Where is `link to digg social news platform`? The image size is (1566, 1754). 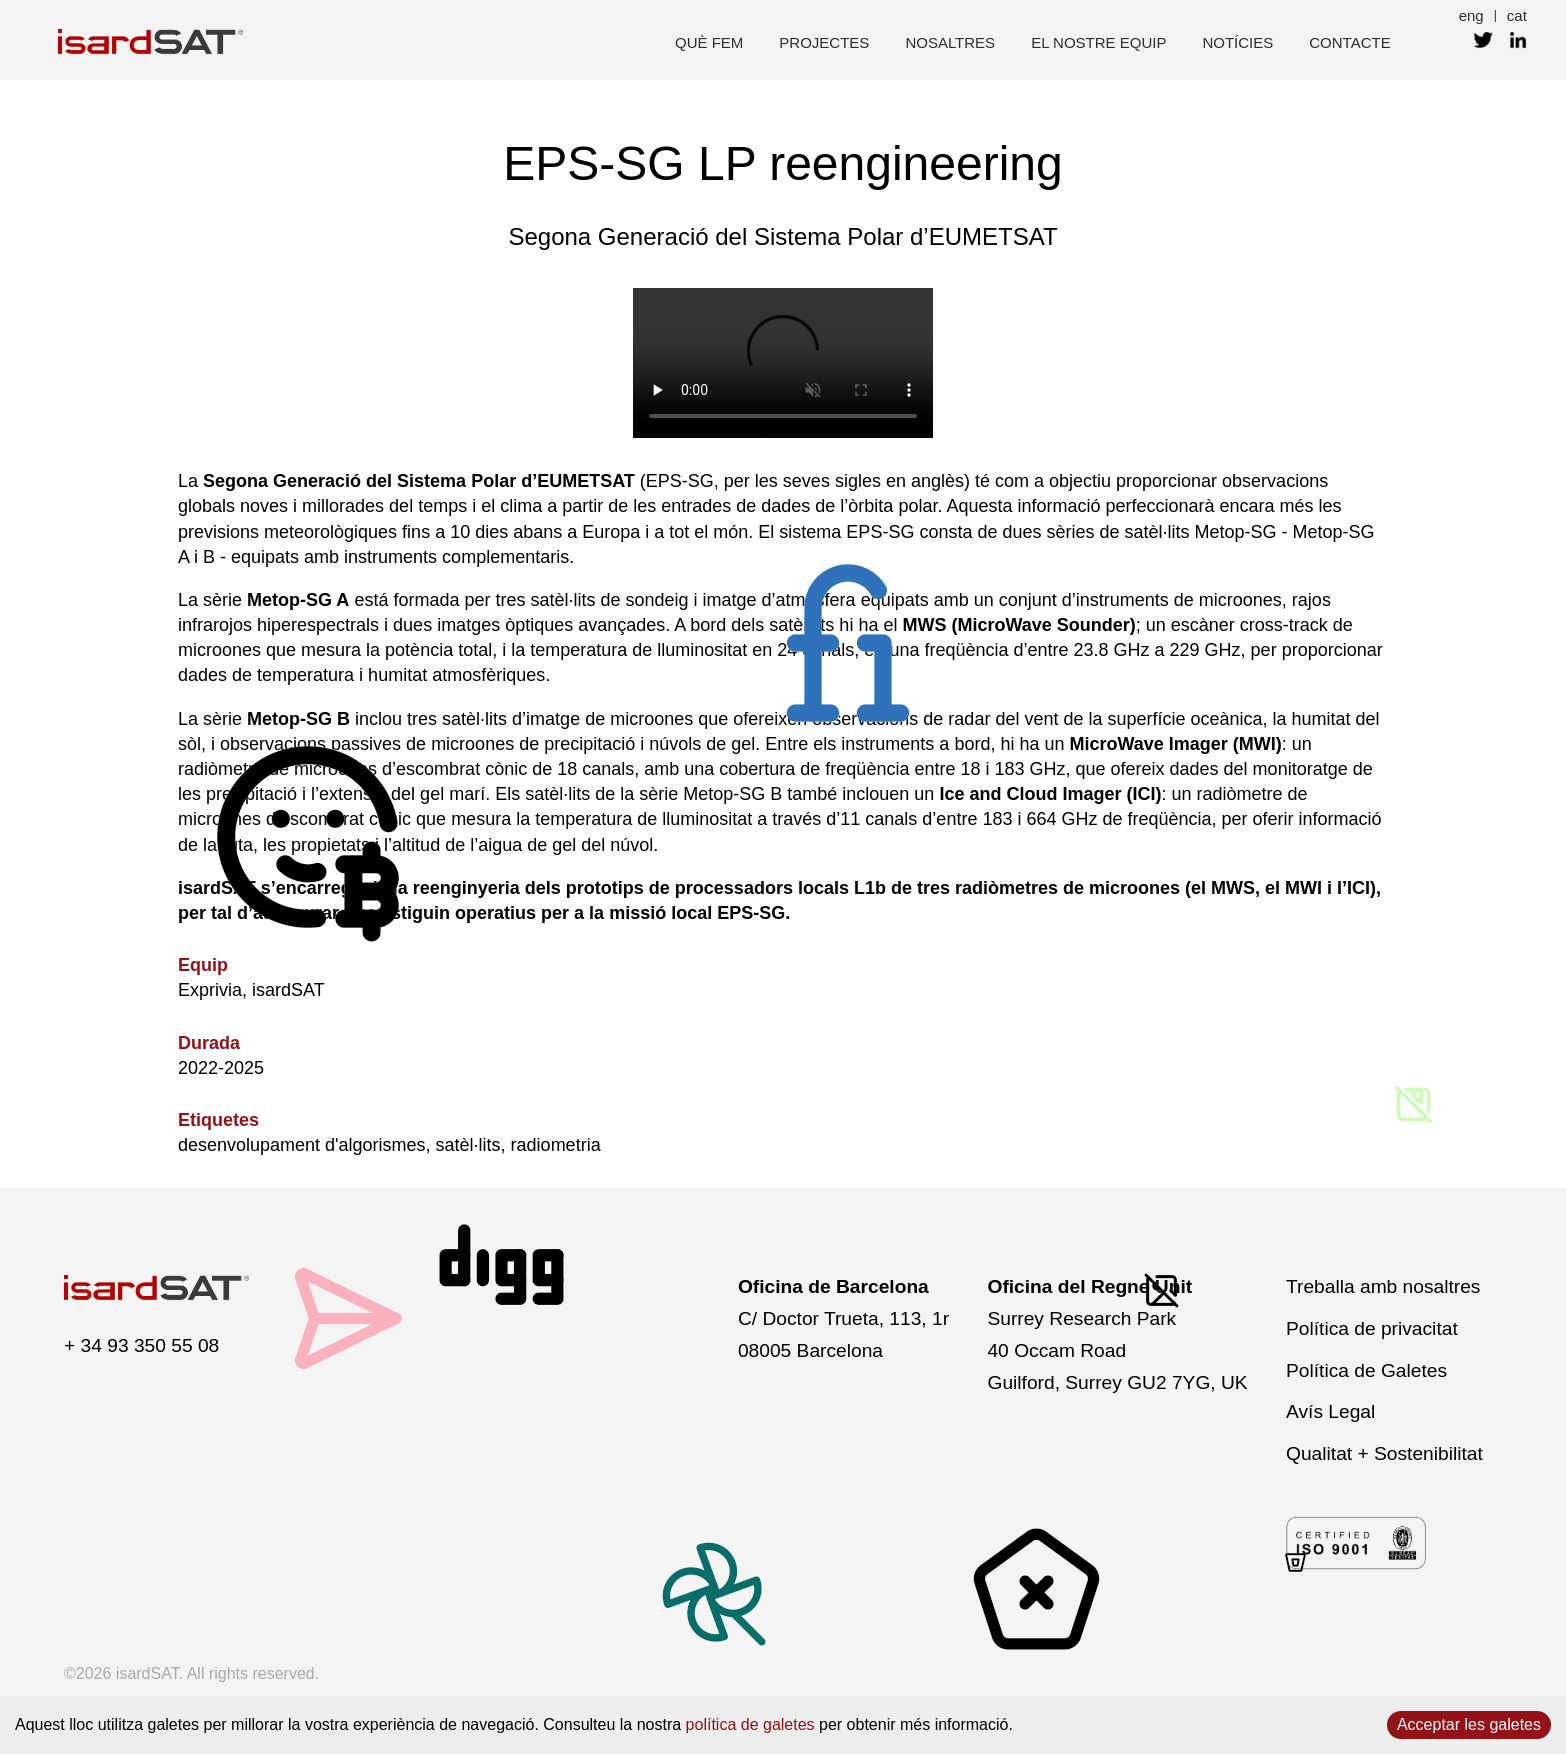 link to digg social news platform is located at coordinates (501, 1261).